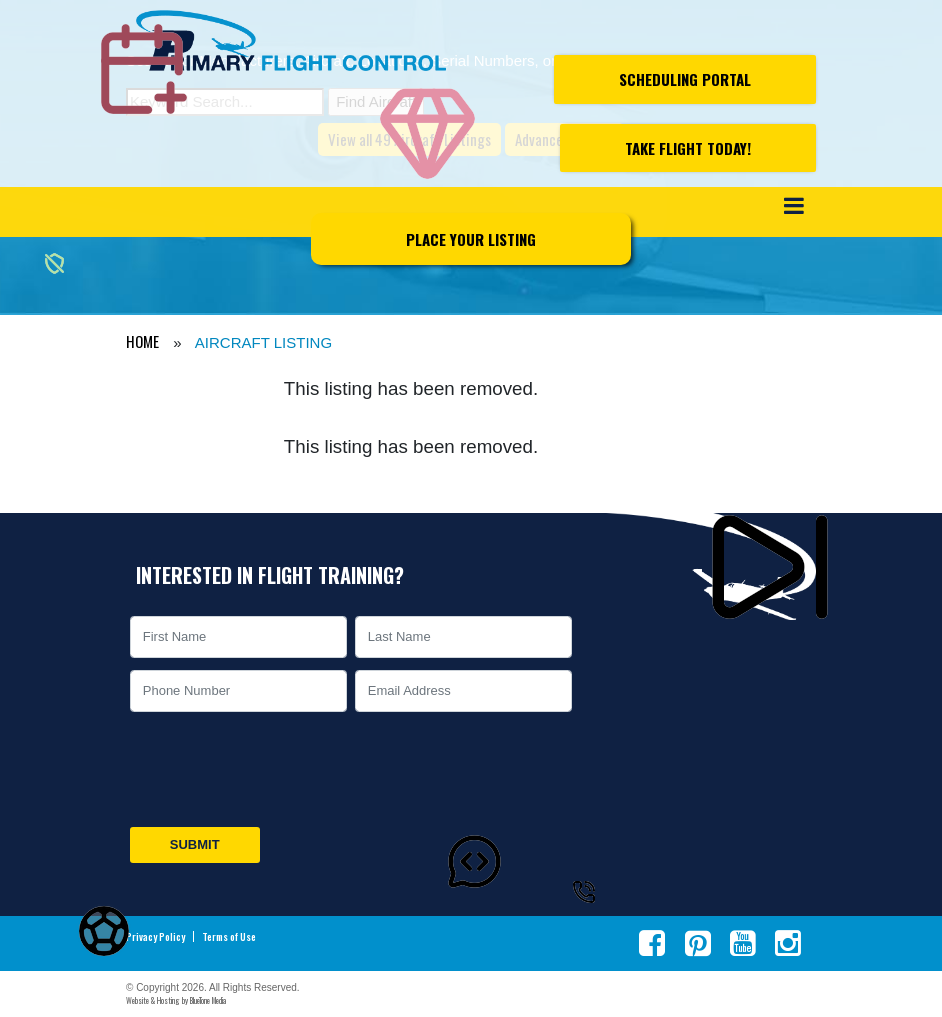  I want to click on make a phone call, so click(584, 892).